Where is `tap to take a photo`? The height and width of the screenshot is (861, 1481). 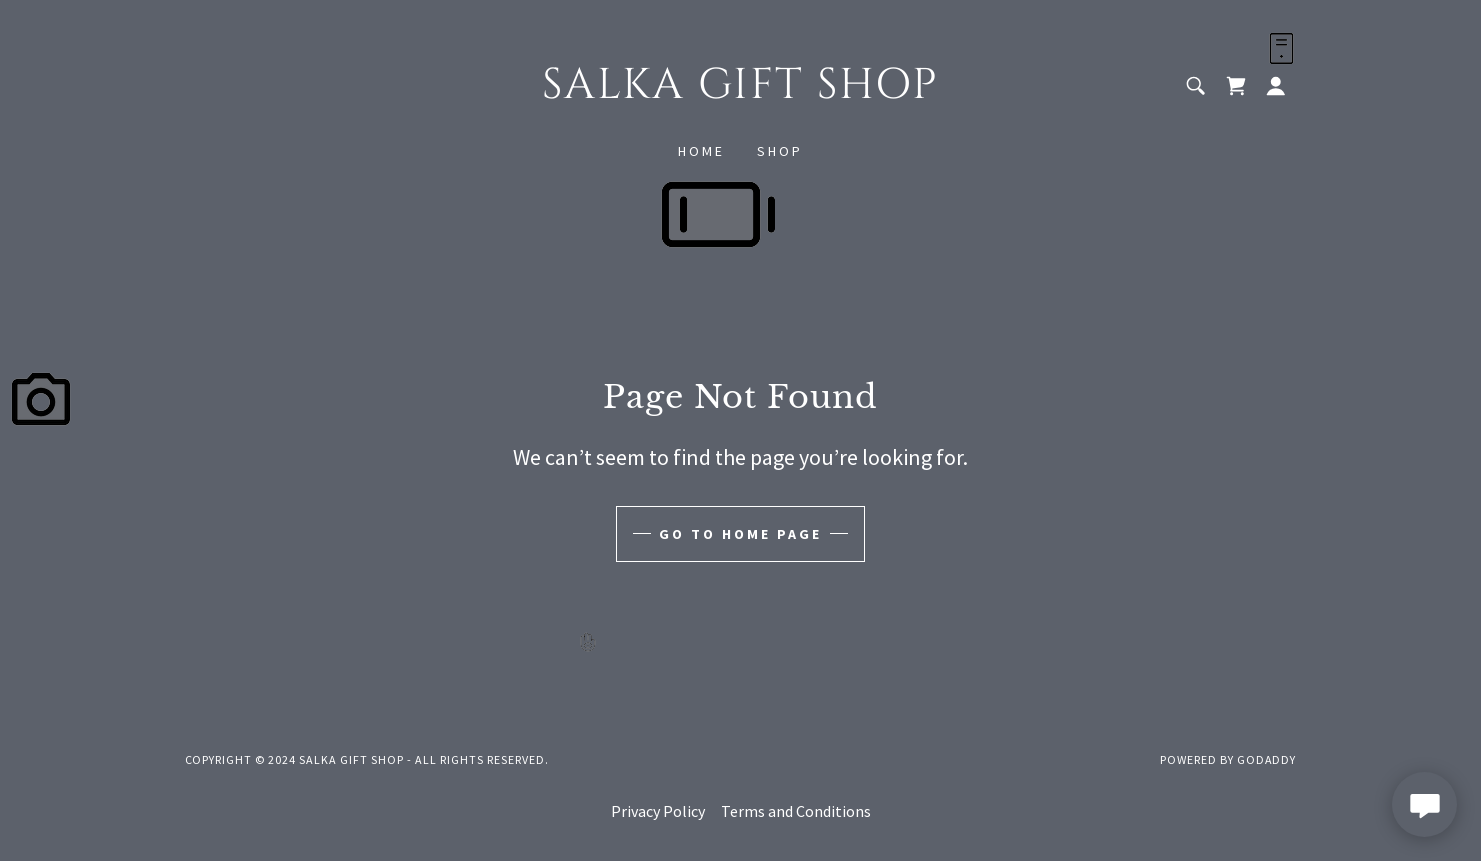 tap to take a photo is located at coordinates (41, 402).